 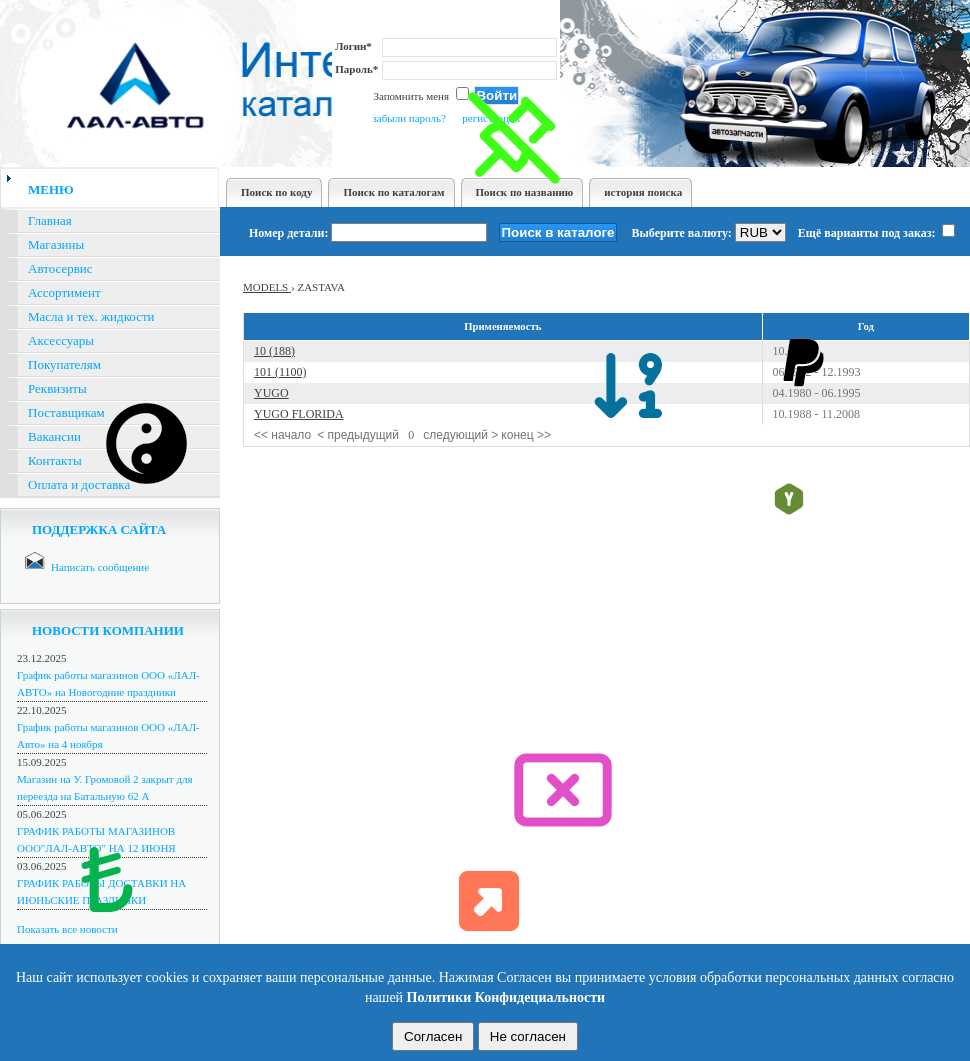 What do you see at coordinates (563, 790) in the screenshot?
I see `close or dismiss a window` at bounding box center [563, 790].